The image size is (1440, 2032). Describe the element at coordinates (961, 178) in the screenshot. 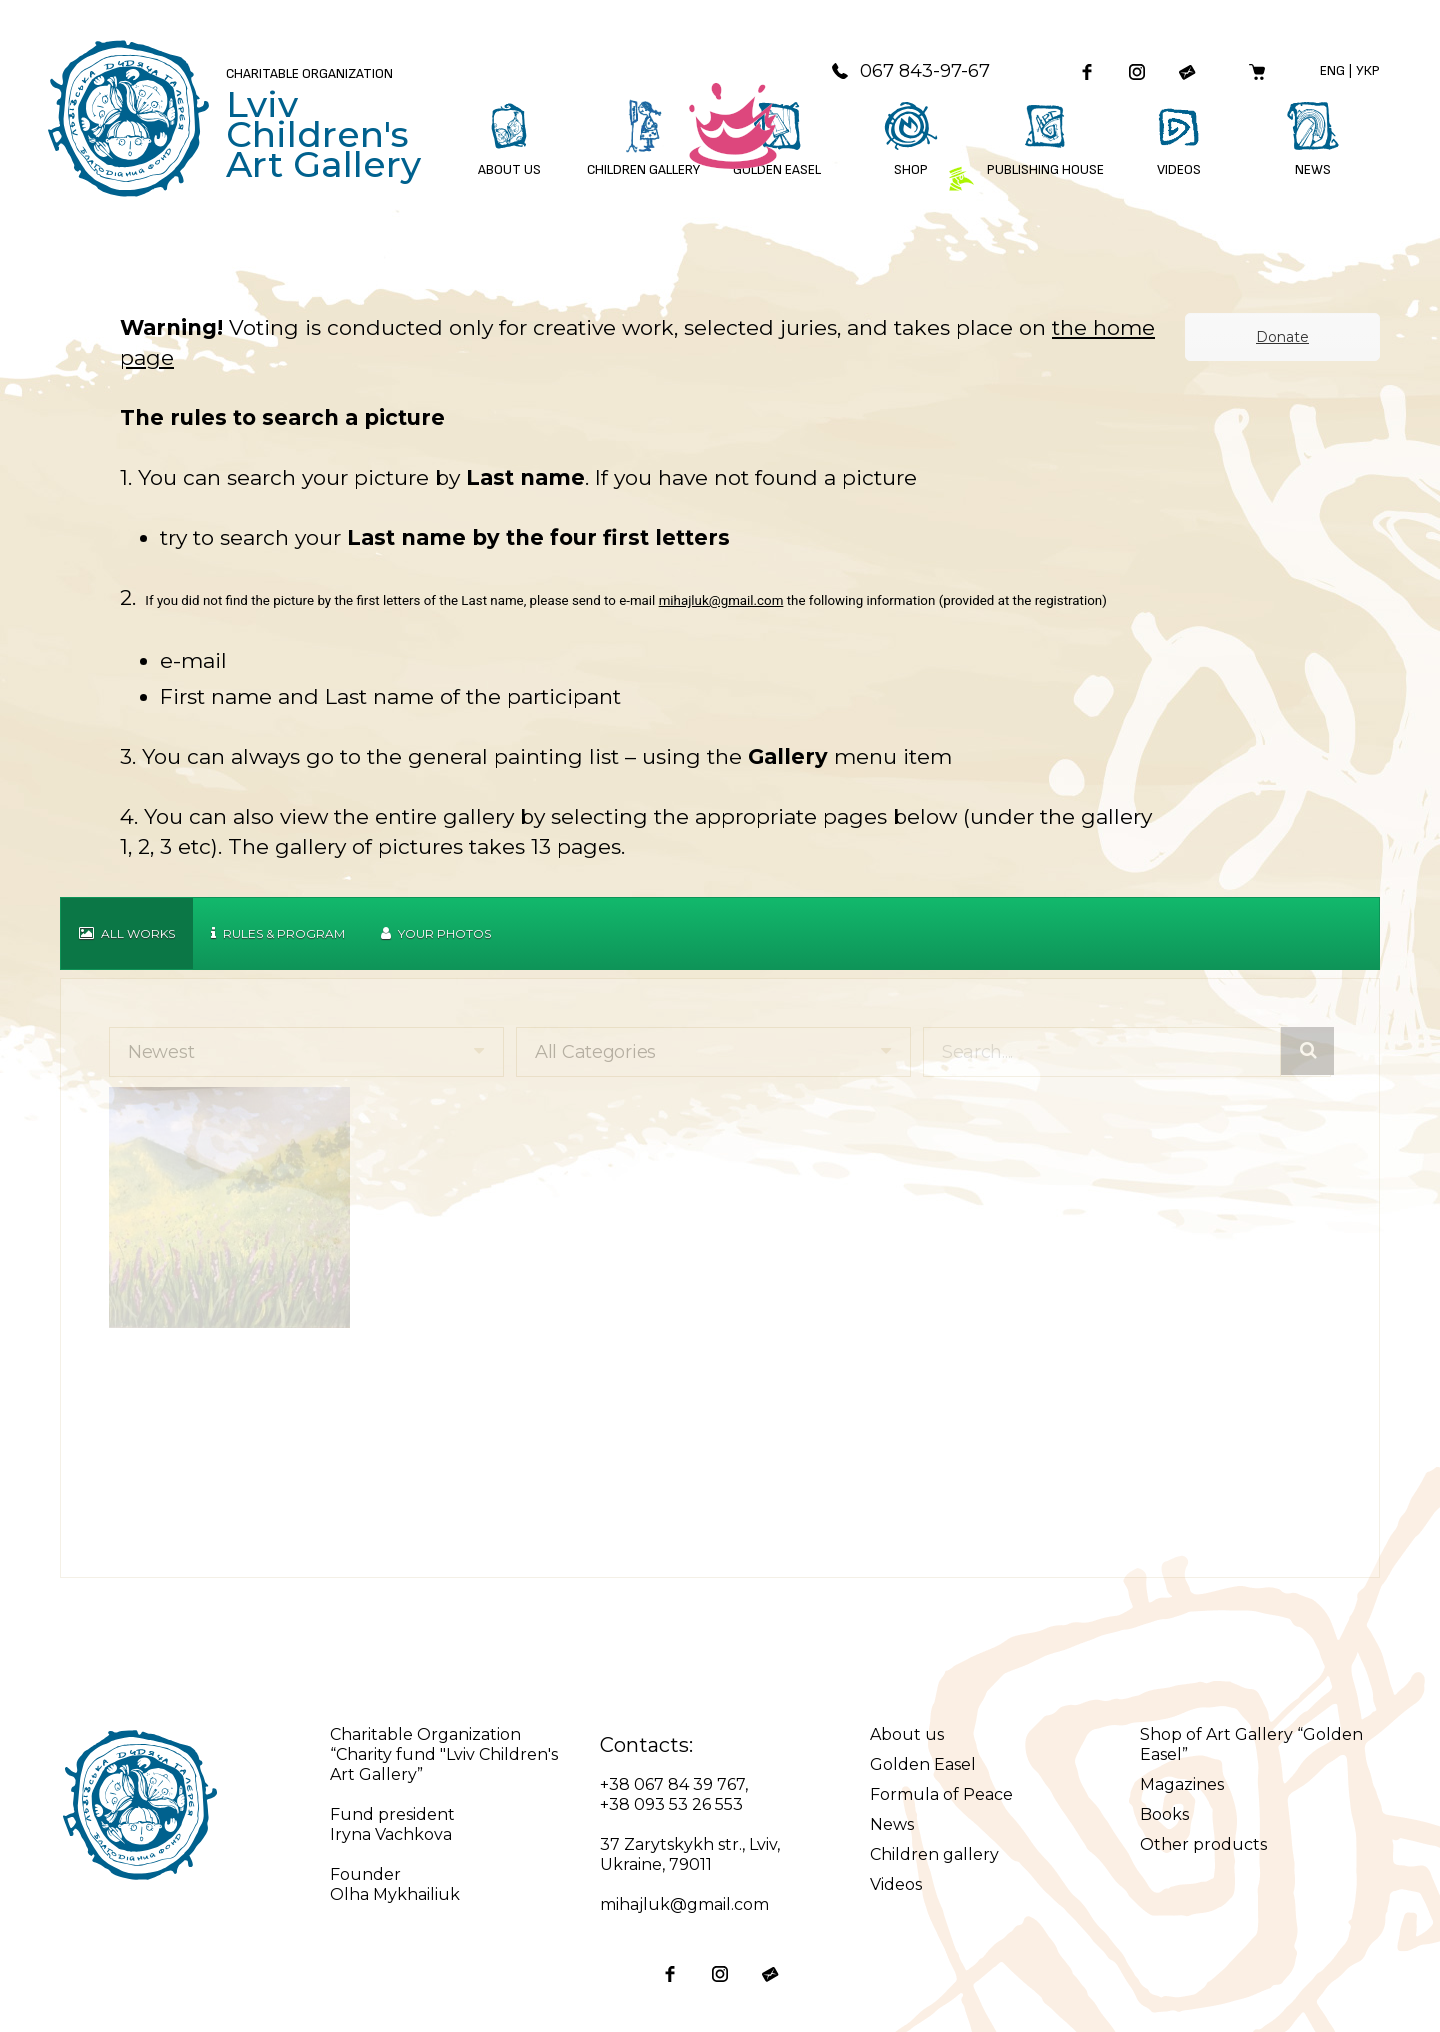

I see `view plague doctor character profile` at that location.